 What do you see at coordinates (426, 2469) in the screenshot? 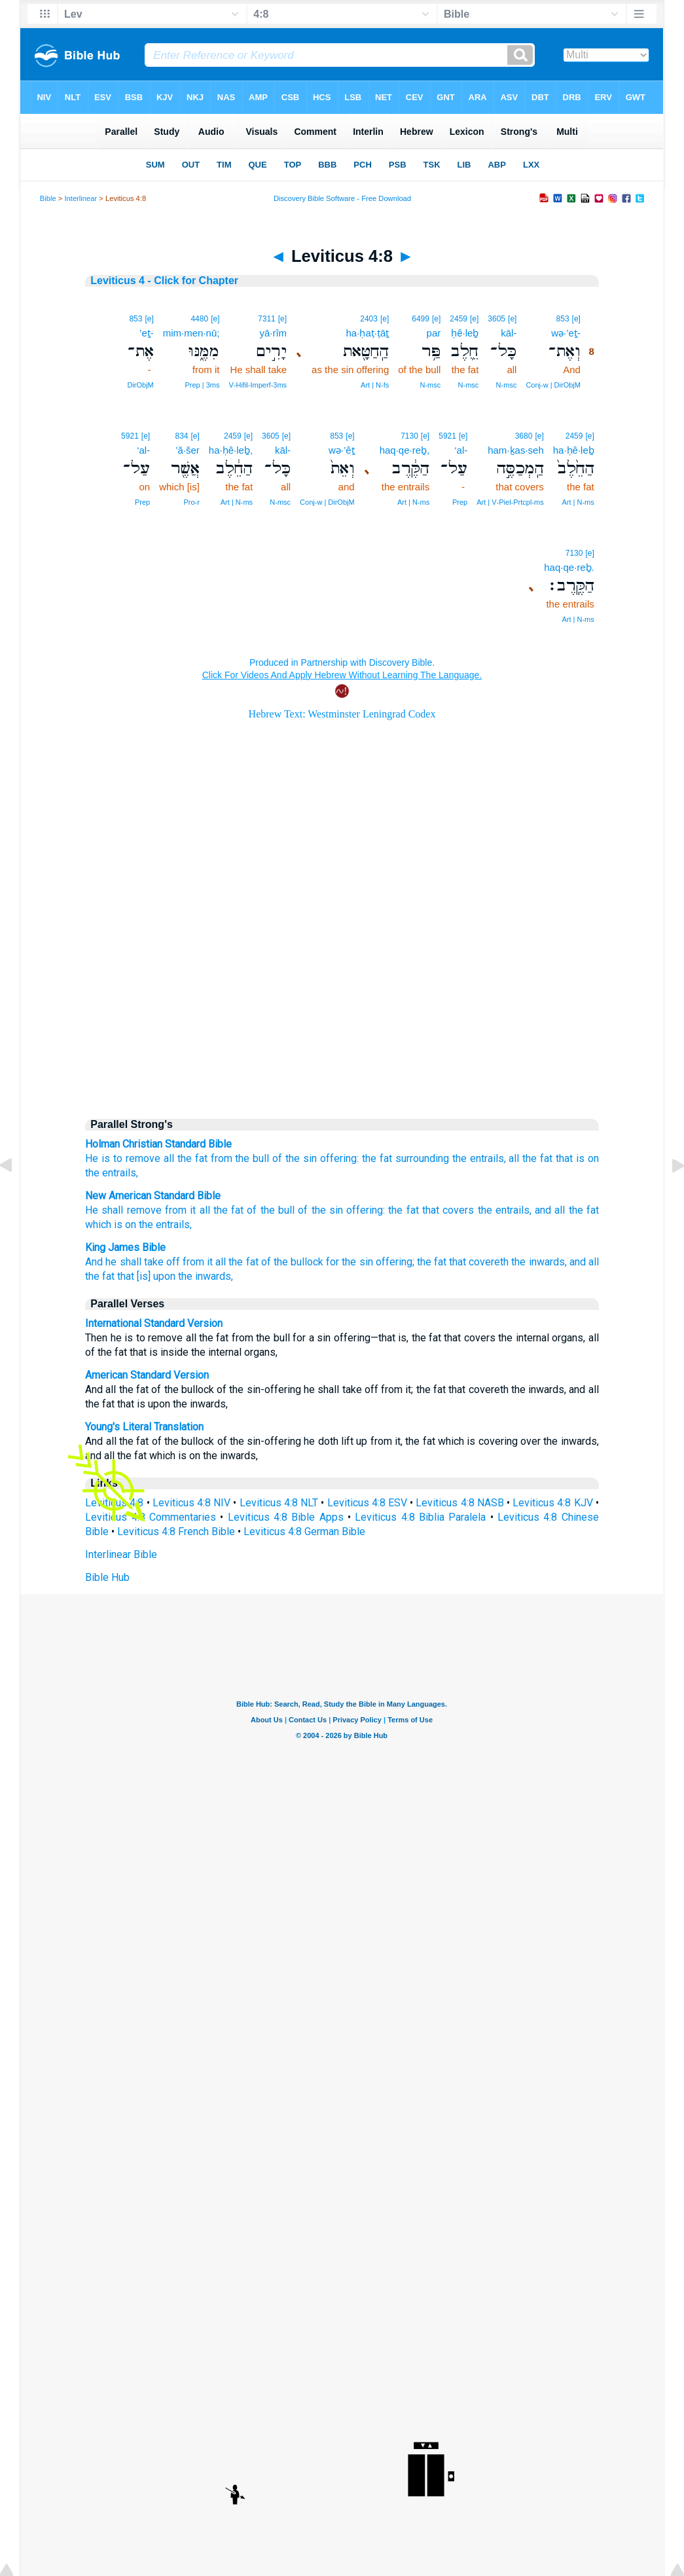
I see `access elevator or floor navigation` at bounding box center [426, 2469].